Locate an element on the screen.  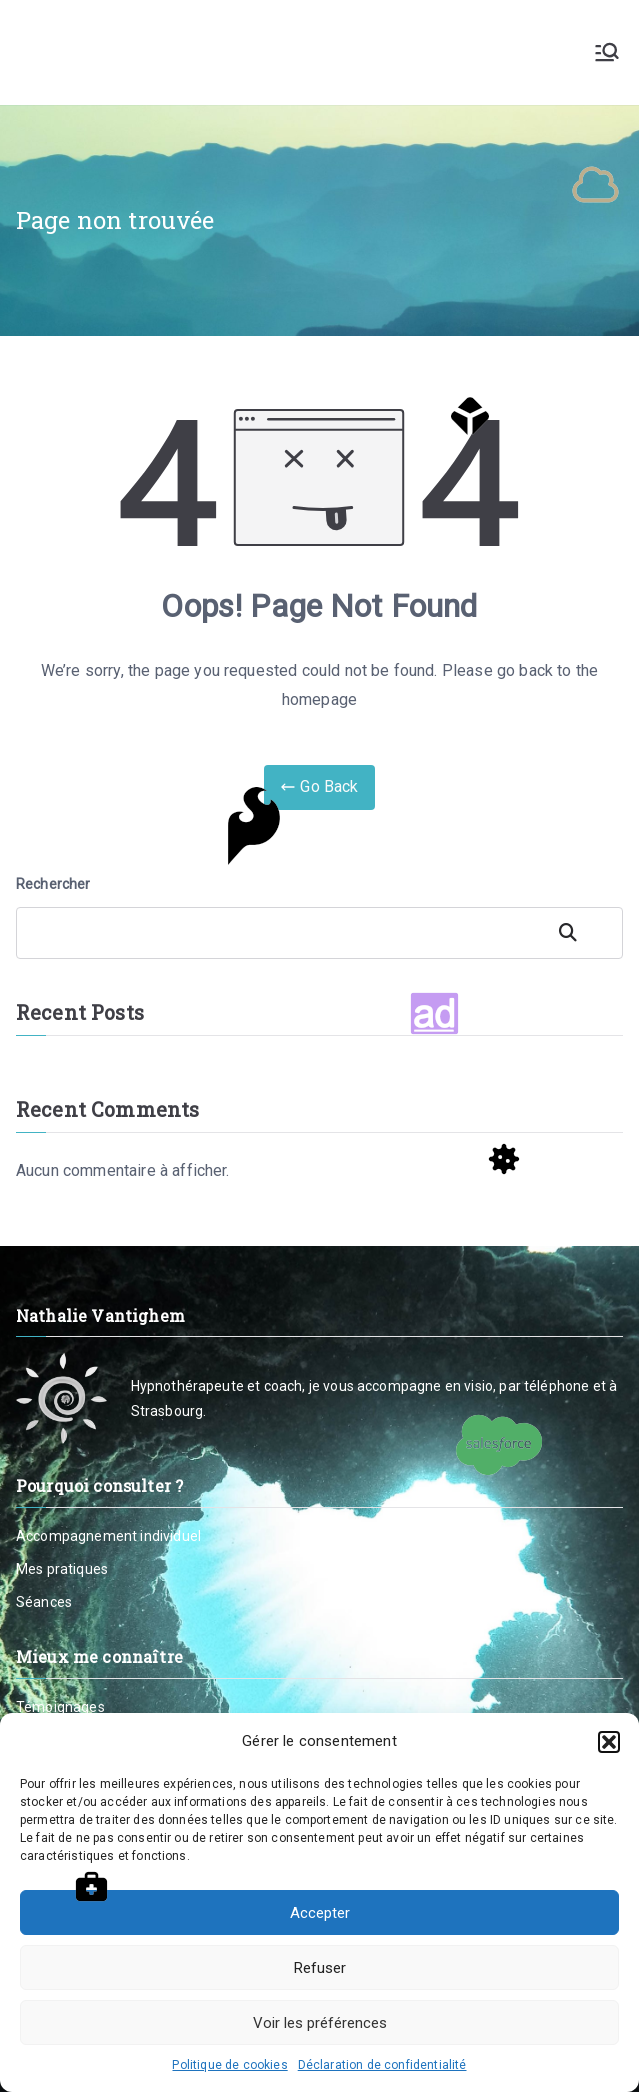
open salesforce CRM application is located at coordinates (499, 1445).